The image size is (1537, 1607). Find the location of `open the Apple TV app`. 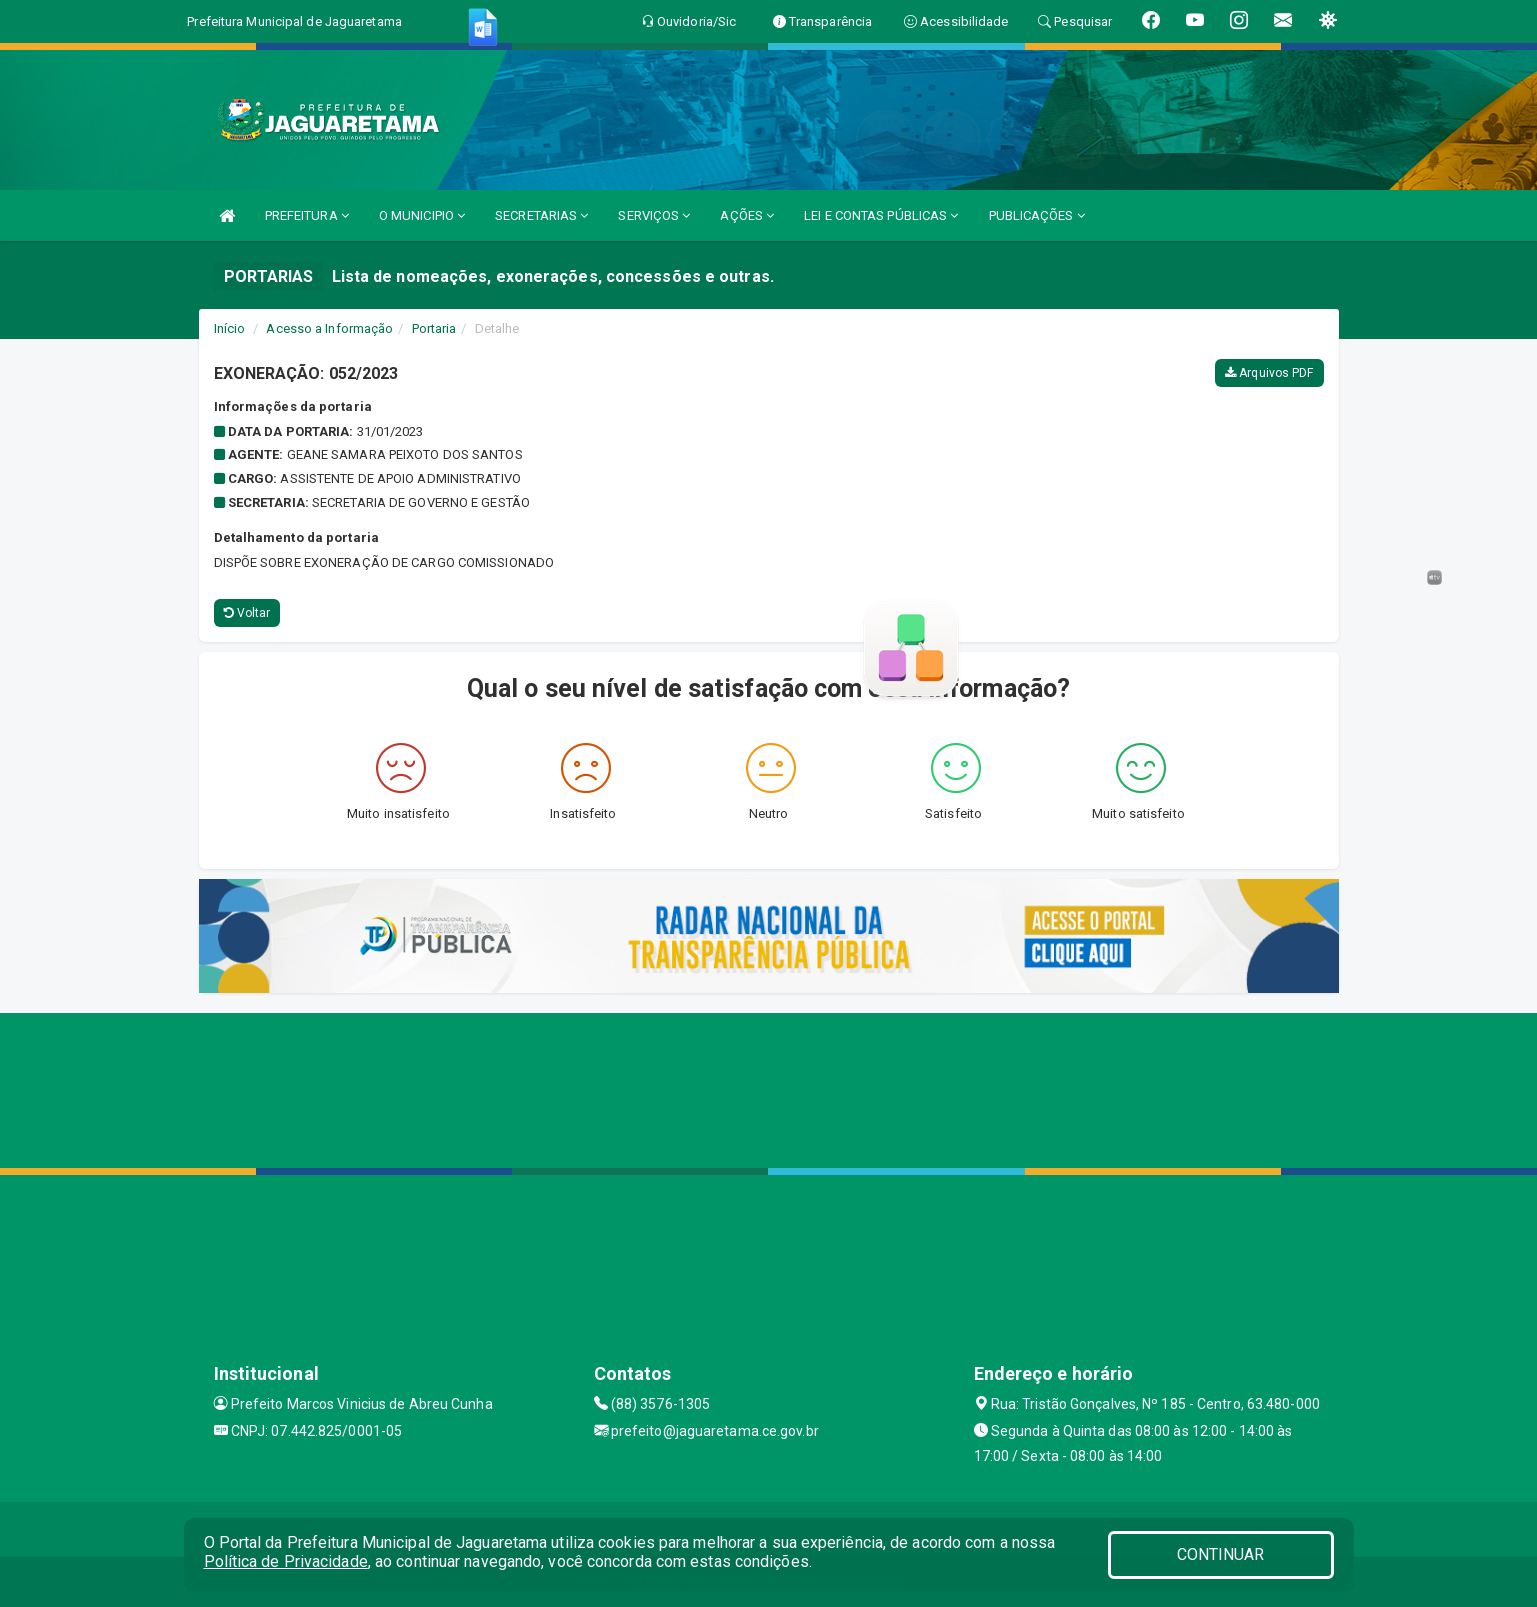

open the Apple TV app is located at coordinates (1434, 577).